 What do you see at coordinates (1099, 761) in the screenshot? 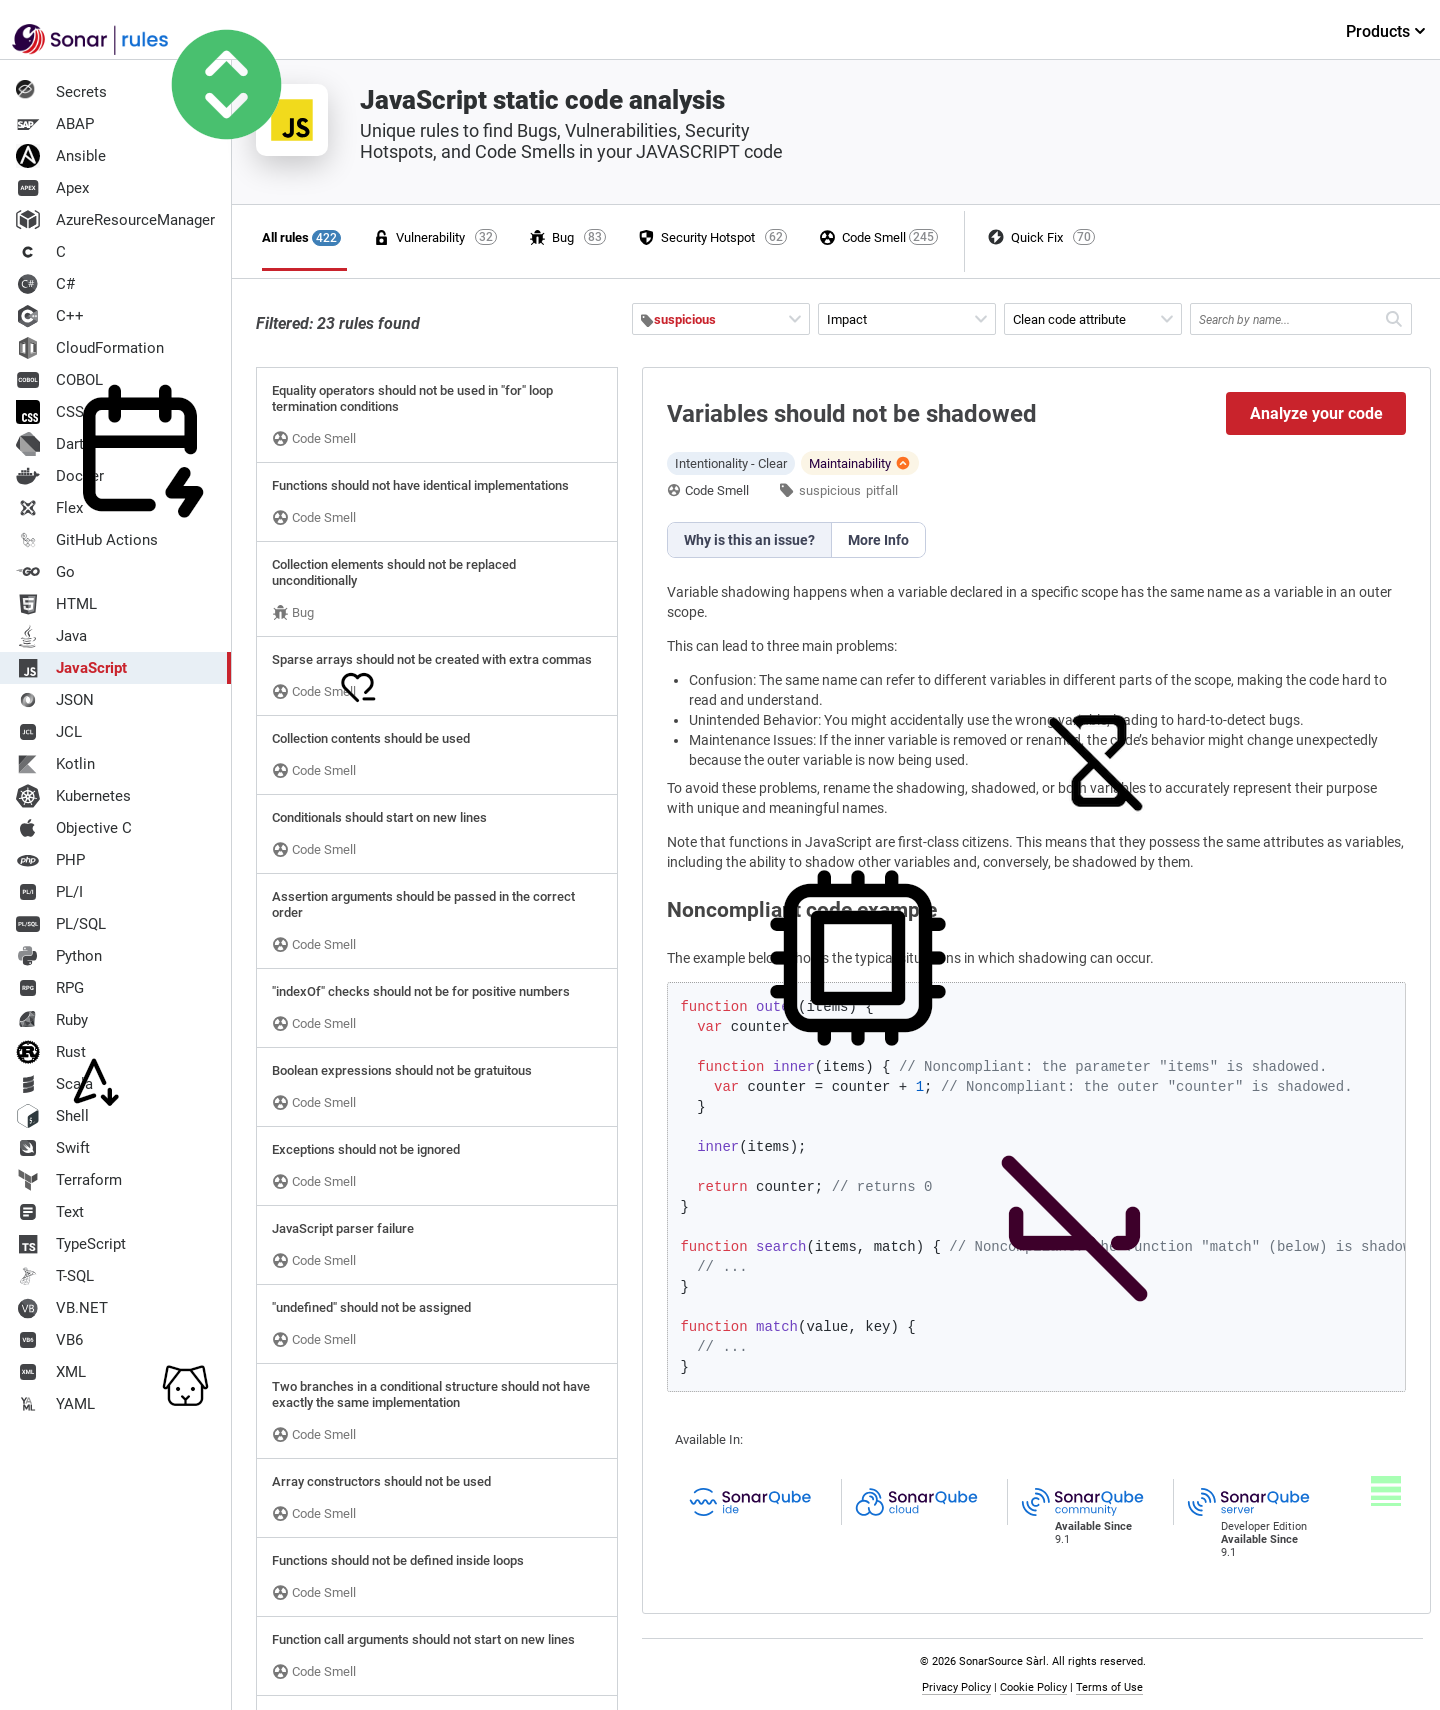
I see `timer or countdown feature disabled` at bounding box center [1099, 761].